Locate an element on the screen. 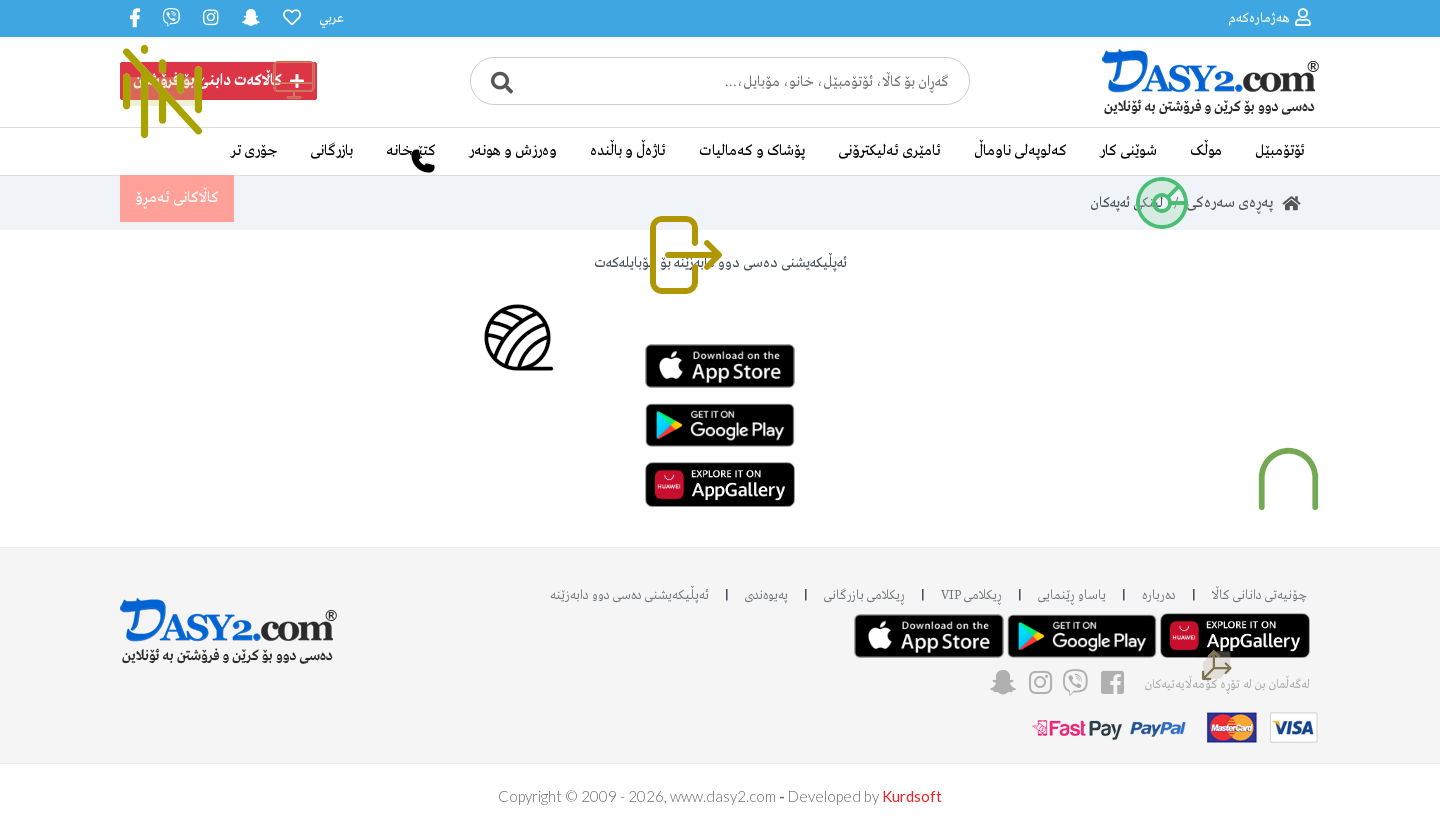 The width and height of the screenshot is (1440, 828). access knitting or crochet projects is located at coordinates (517, 337).